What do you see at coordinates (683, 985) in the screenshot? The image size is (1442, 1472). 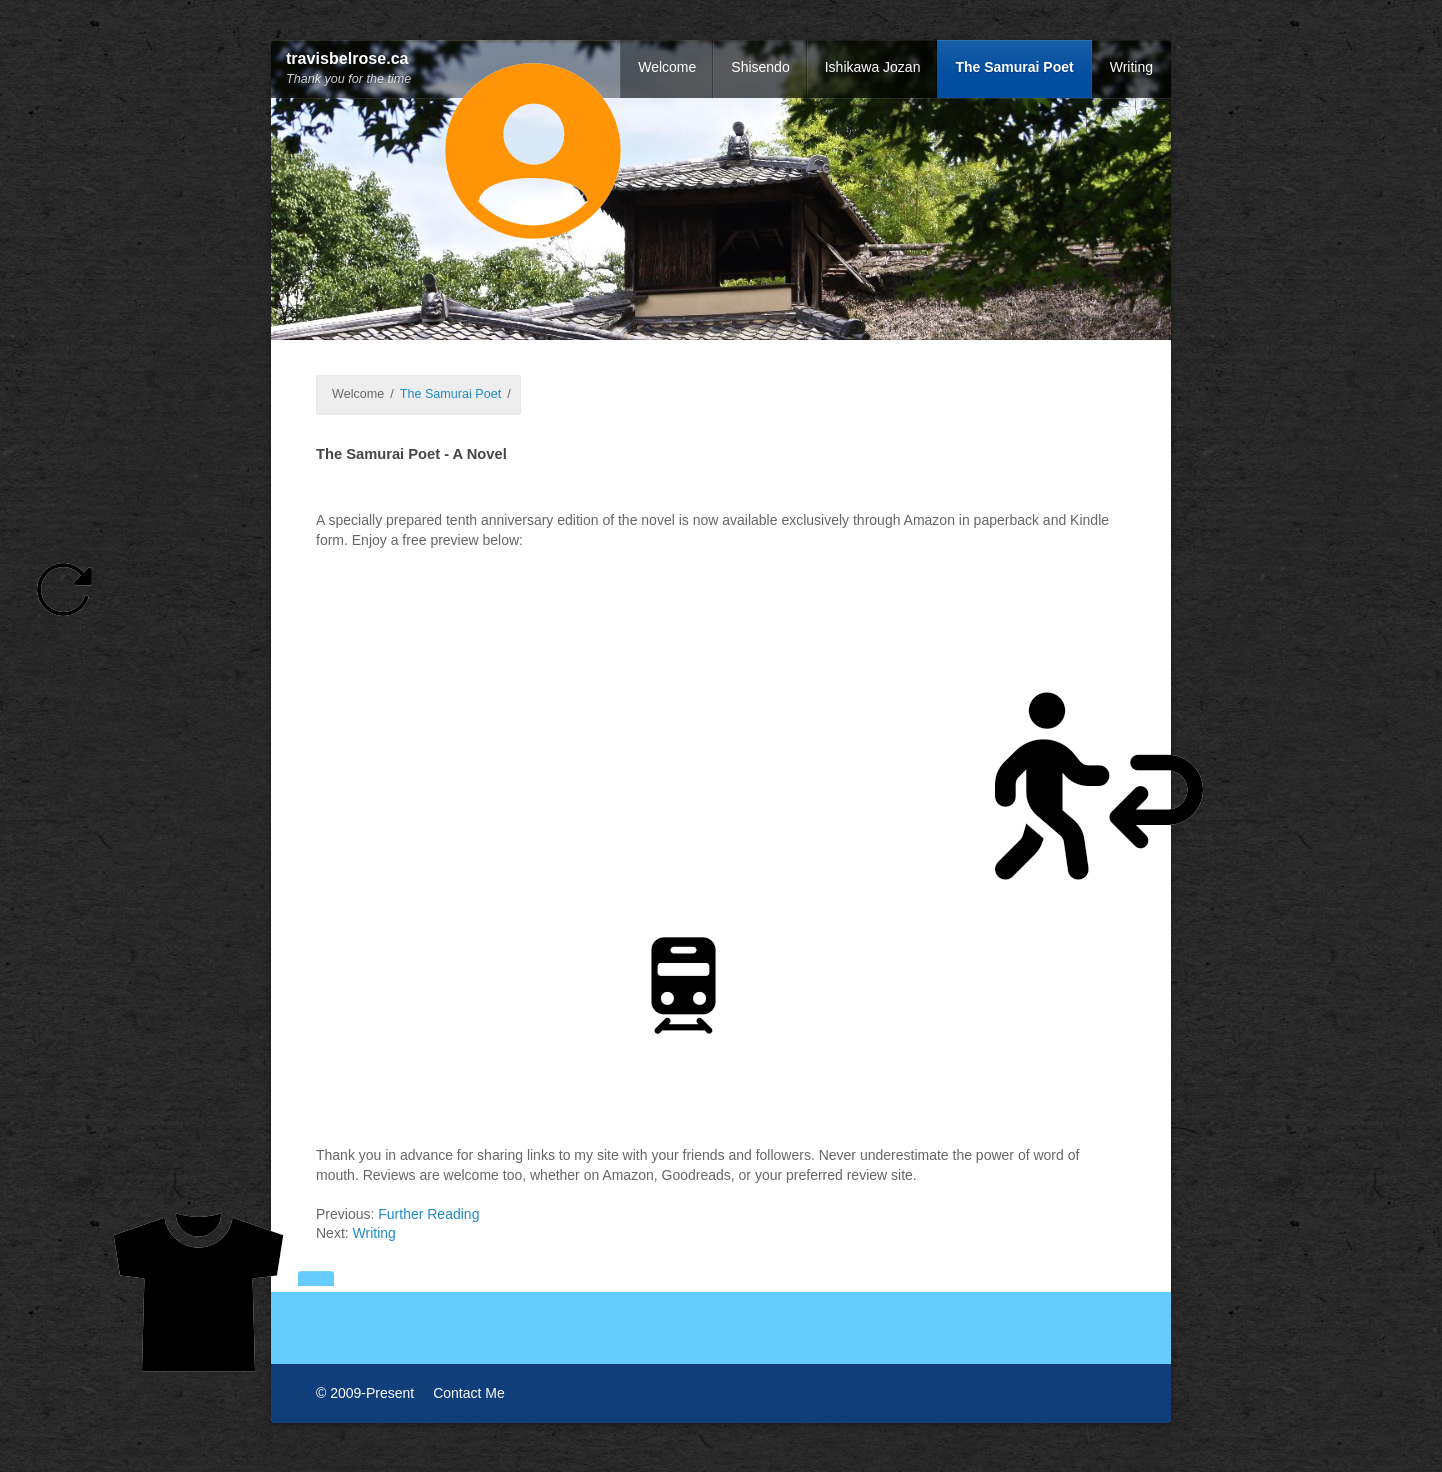 I see `view subway or metro transit options` at bounding box center [683, 985].